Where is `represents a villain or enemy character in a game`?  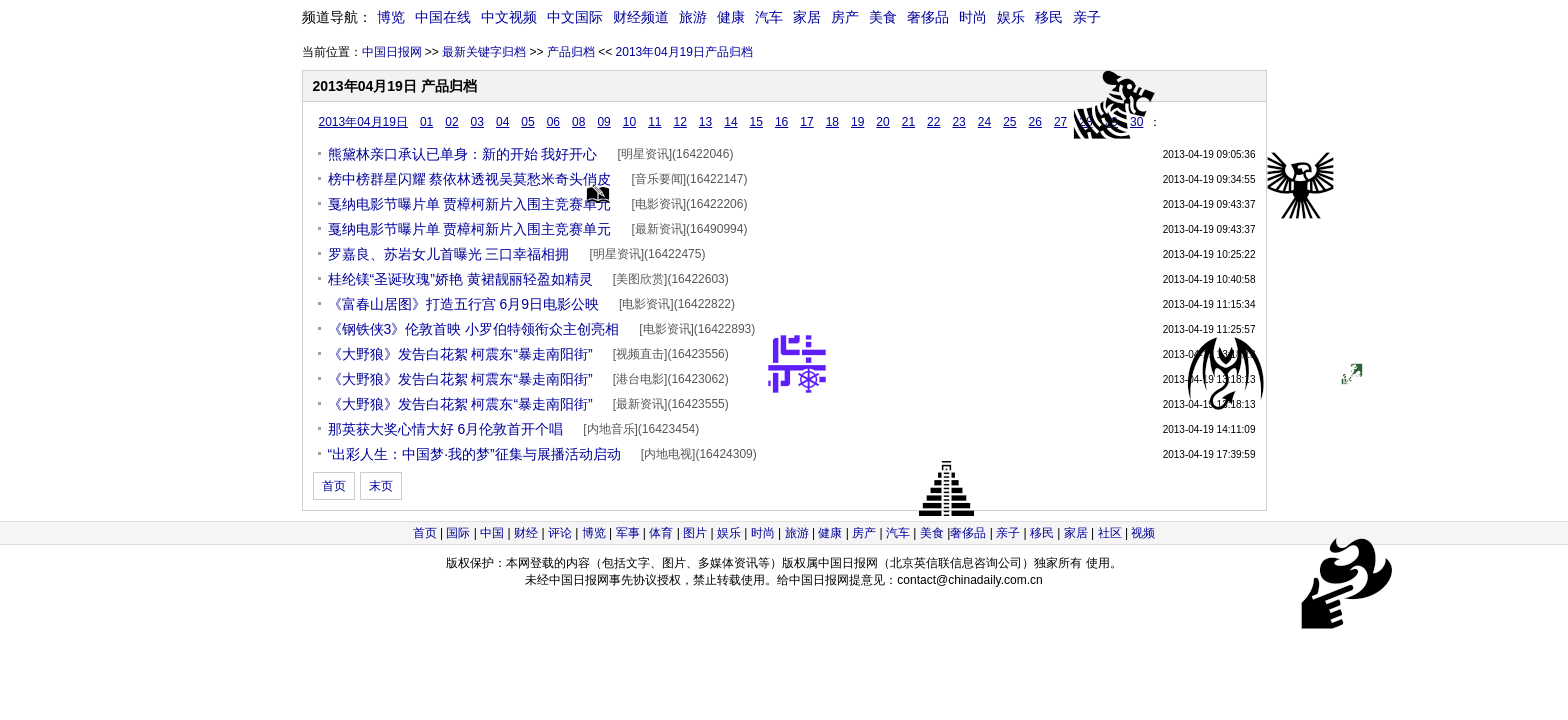 represents a villain or enemy character in a game is located at coordinates (1226, 372).